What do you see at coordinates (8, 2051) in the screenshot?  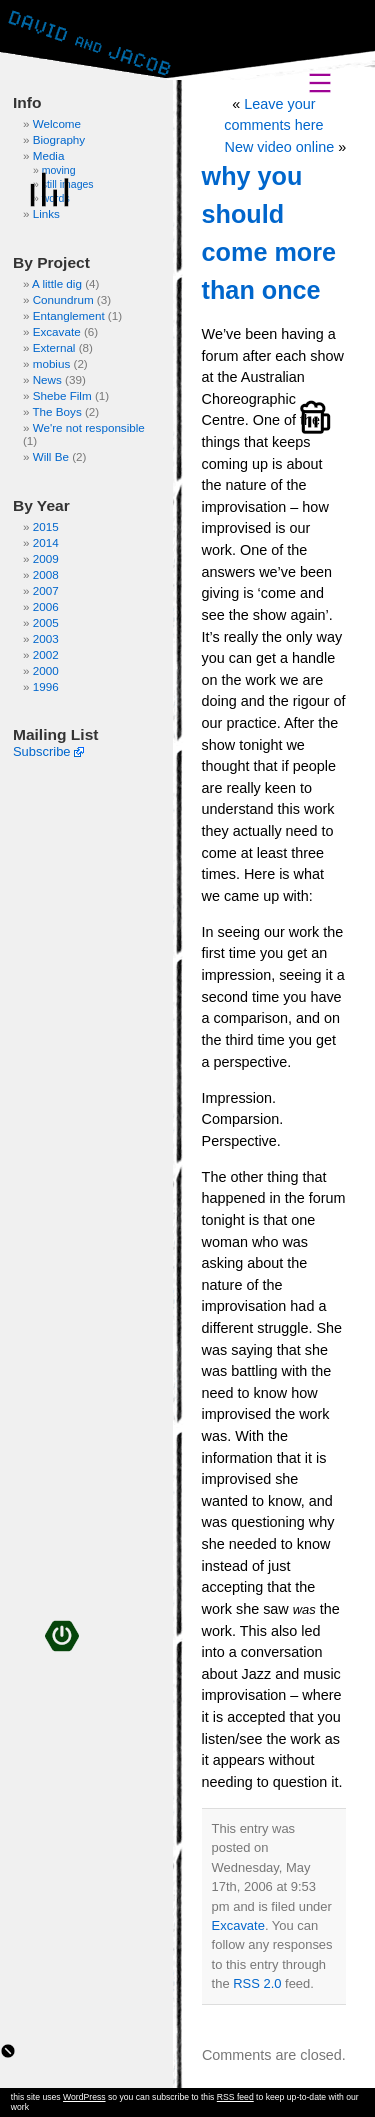 I see `indicates a forbidden or prohibited action` at bounding box center [8, 2051].